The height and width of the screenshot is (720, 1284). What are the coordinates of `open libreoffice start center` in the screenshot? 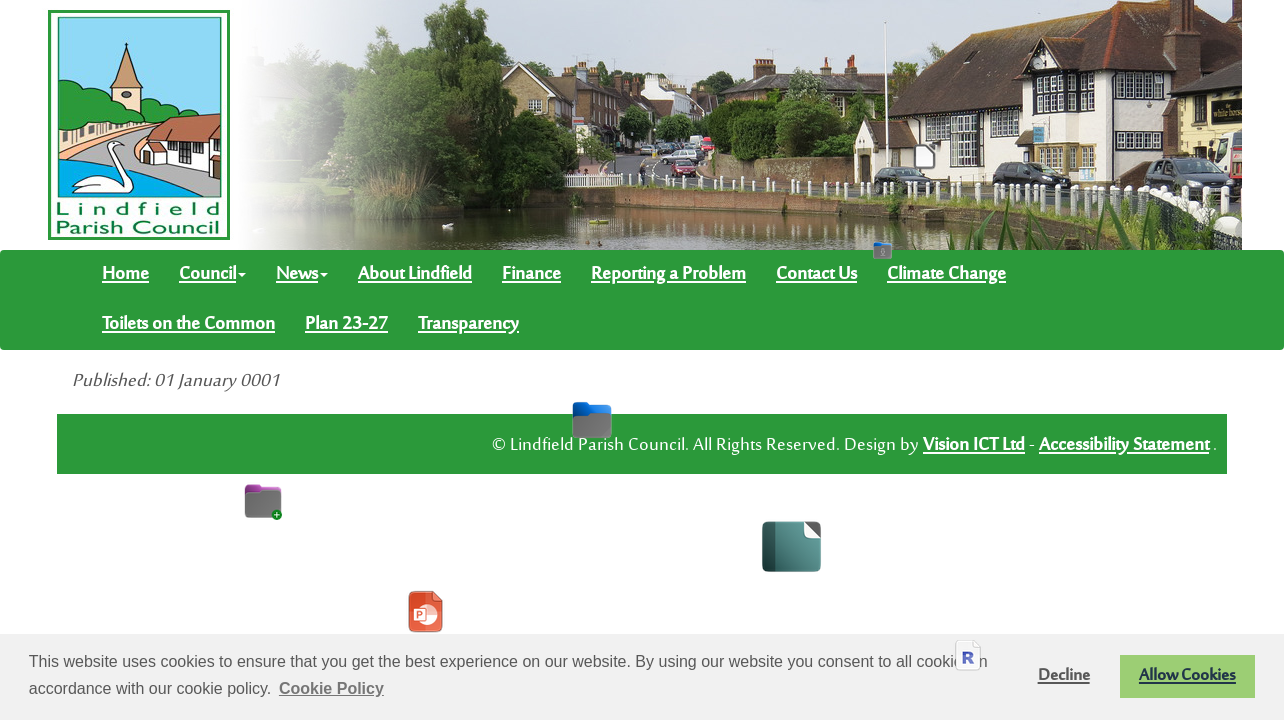 It's located at (924, 156).